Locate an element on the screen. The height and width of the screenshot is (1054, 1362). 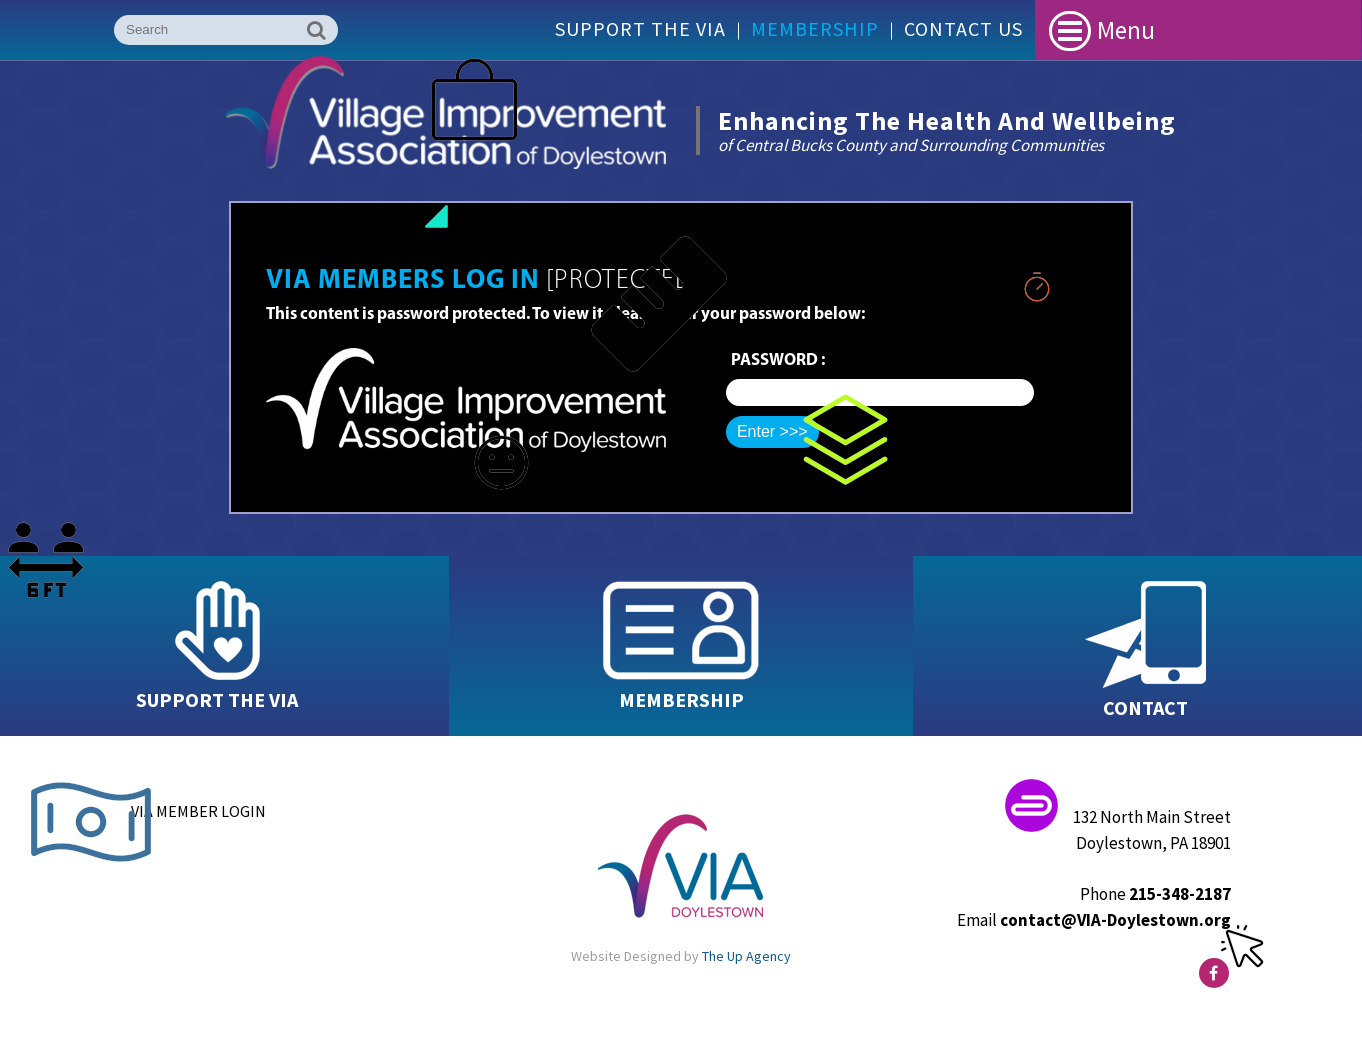
access measurement tools is located at coordinates (659, 304).